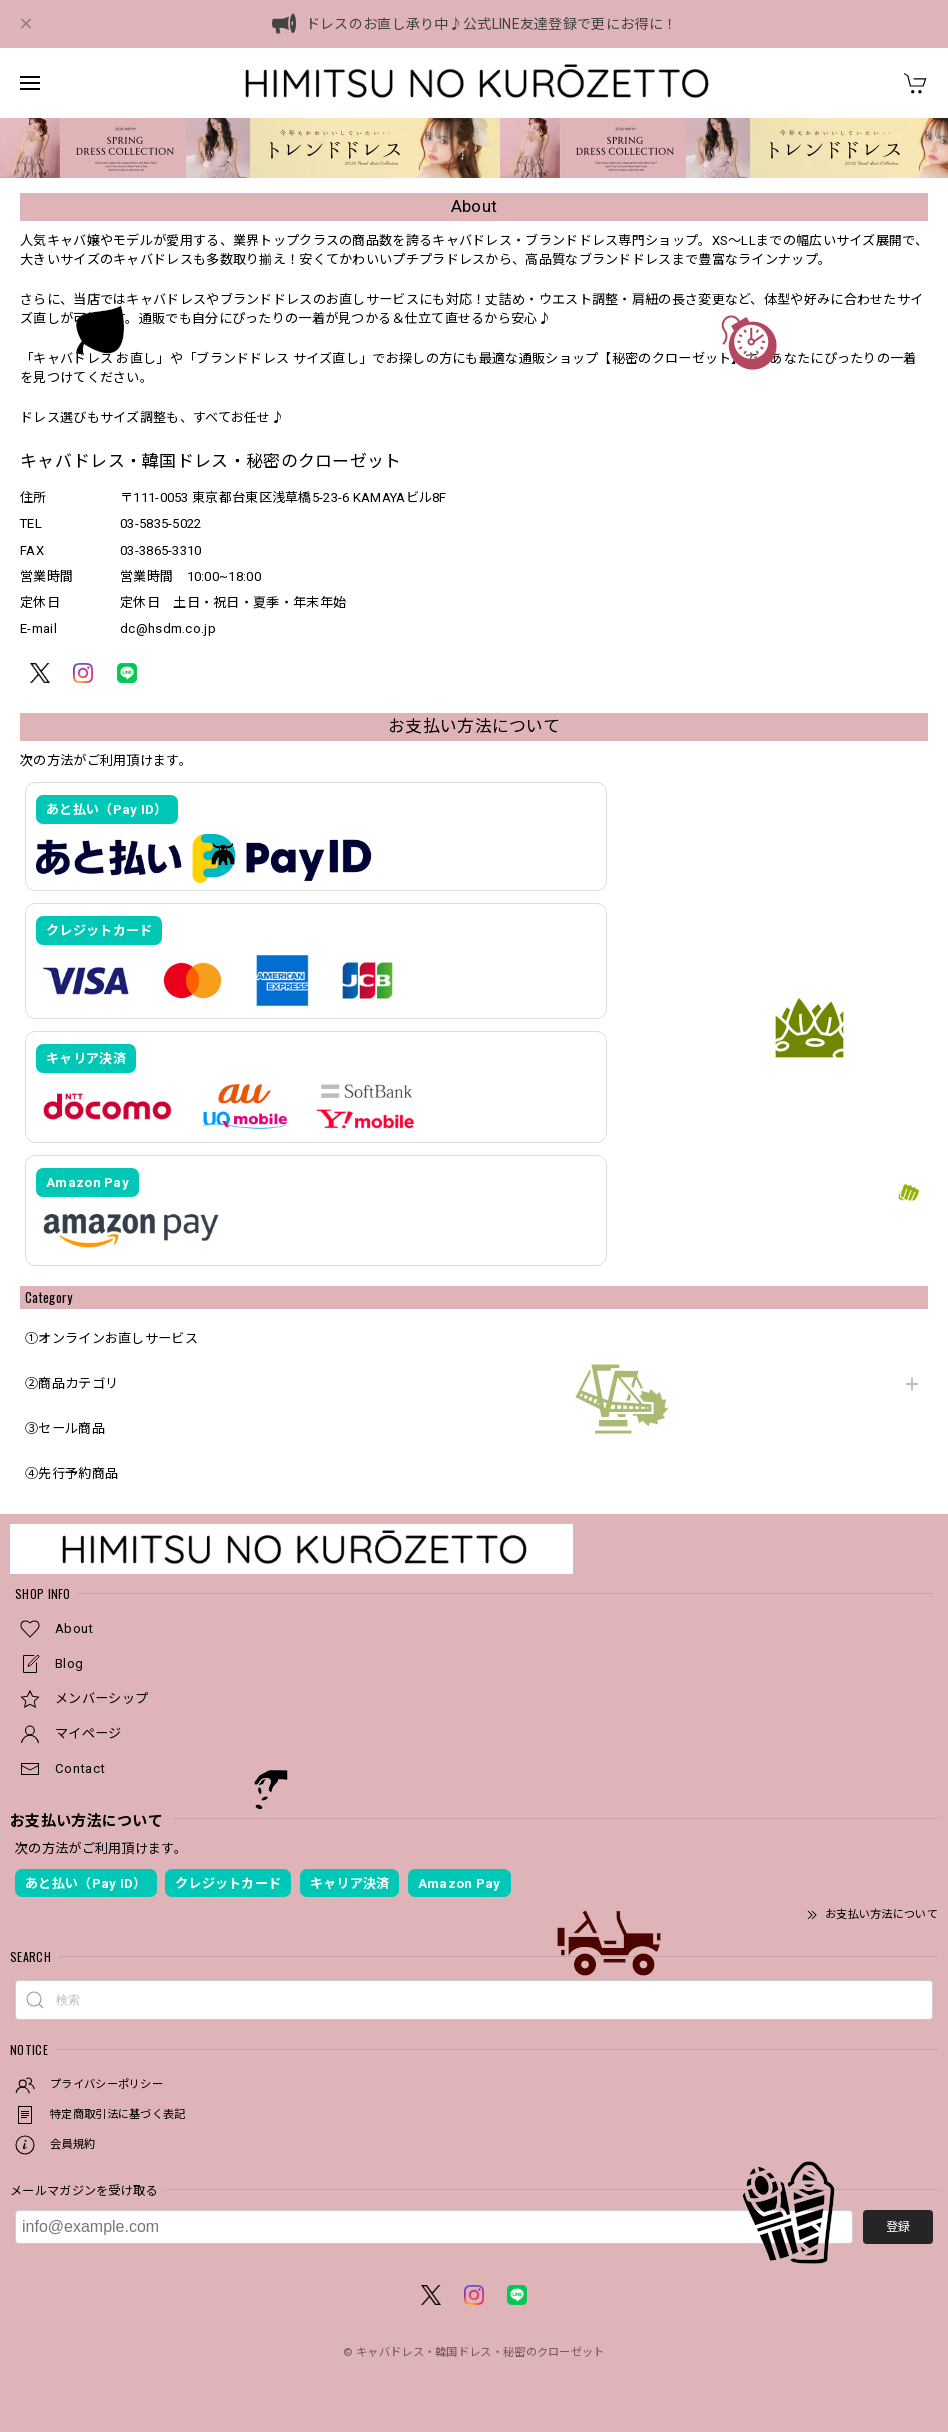 This screenshot has width=948, height=2432. What do you see at coordinates (223, 854) in the screenshot?
I see `select brute character class` at bounding box center [223, 854].